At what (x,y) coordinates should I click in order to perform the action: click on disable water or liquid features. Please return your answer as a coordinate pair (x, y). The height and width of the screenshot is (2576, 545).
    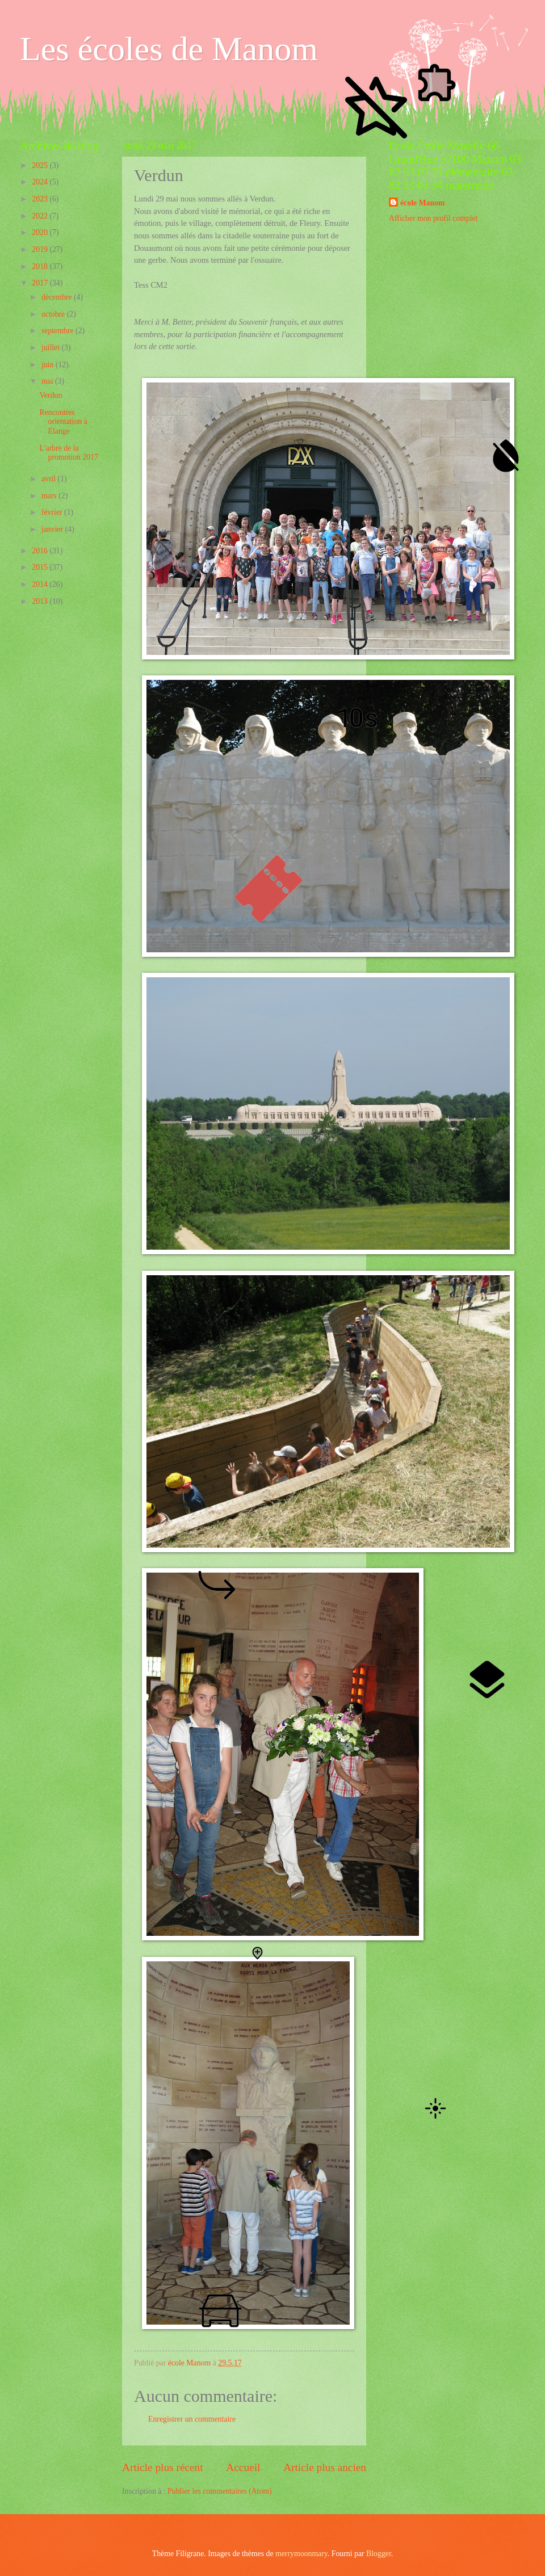
    Looking at the image, I should click on (506, 457).